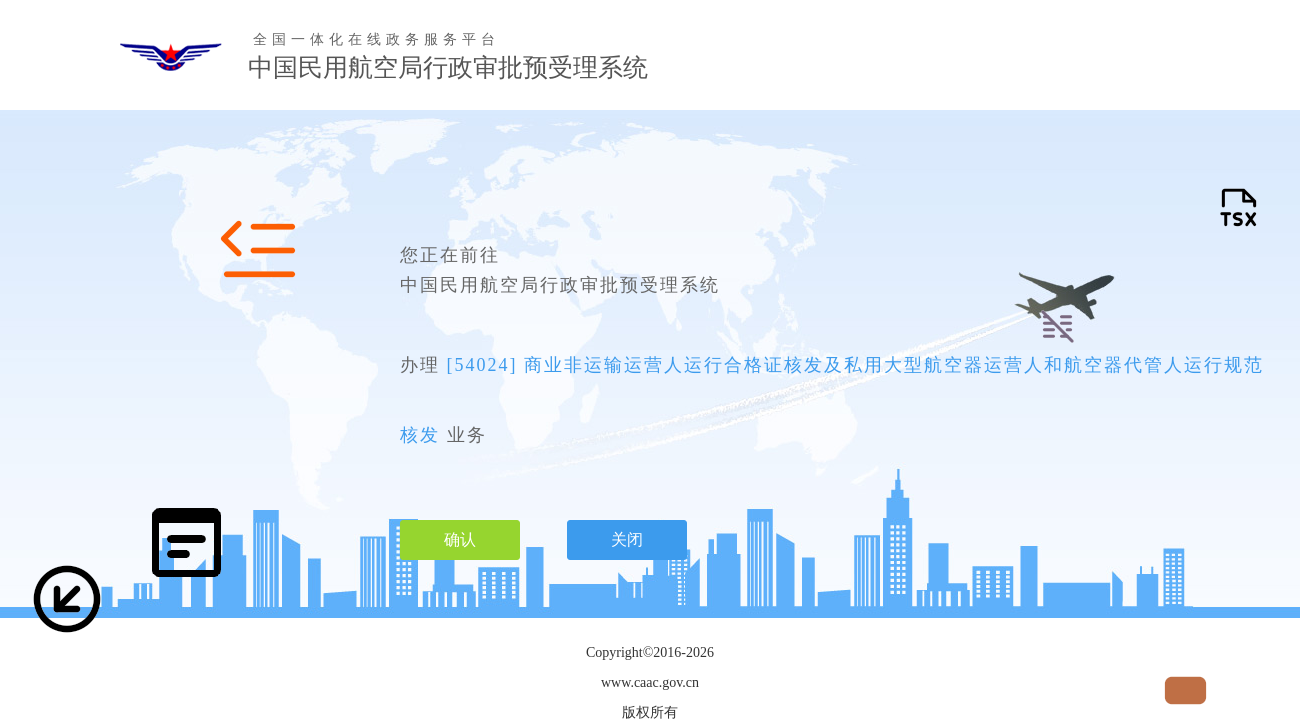  I want to click on open a TypeScript JSX file, so click(1239, 209).